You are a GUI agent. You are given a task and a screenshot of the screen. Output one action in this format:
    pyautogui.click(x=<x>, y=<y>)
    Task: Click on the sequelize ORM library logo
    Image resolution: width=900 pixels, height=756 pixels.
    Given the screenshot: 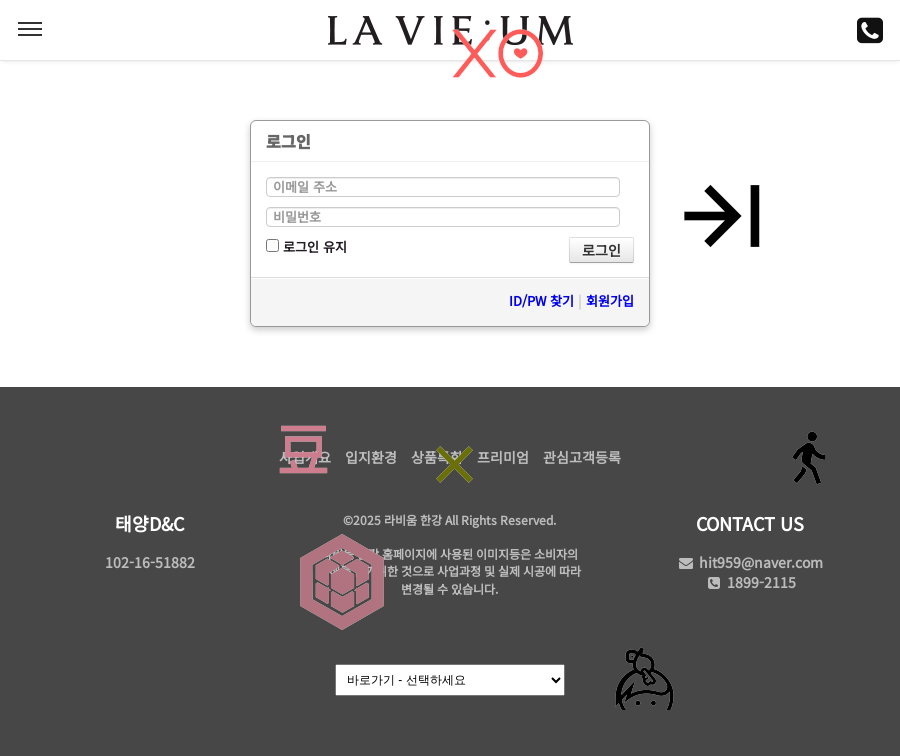 What is the action you would take?
    pyautogui.click(x=342, y=582)
    